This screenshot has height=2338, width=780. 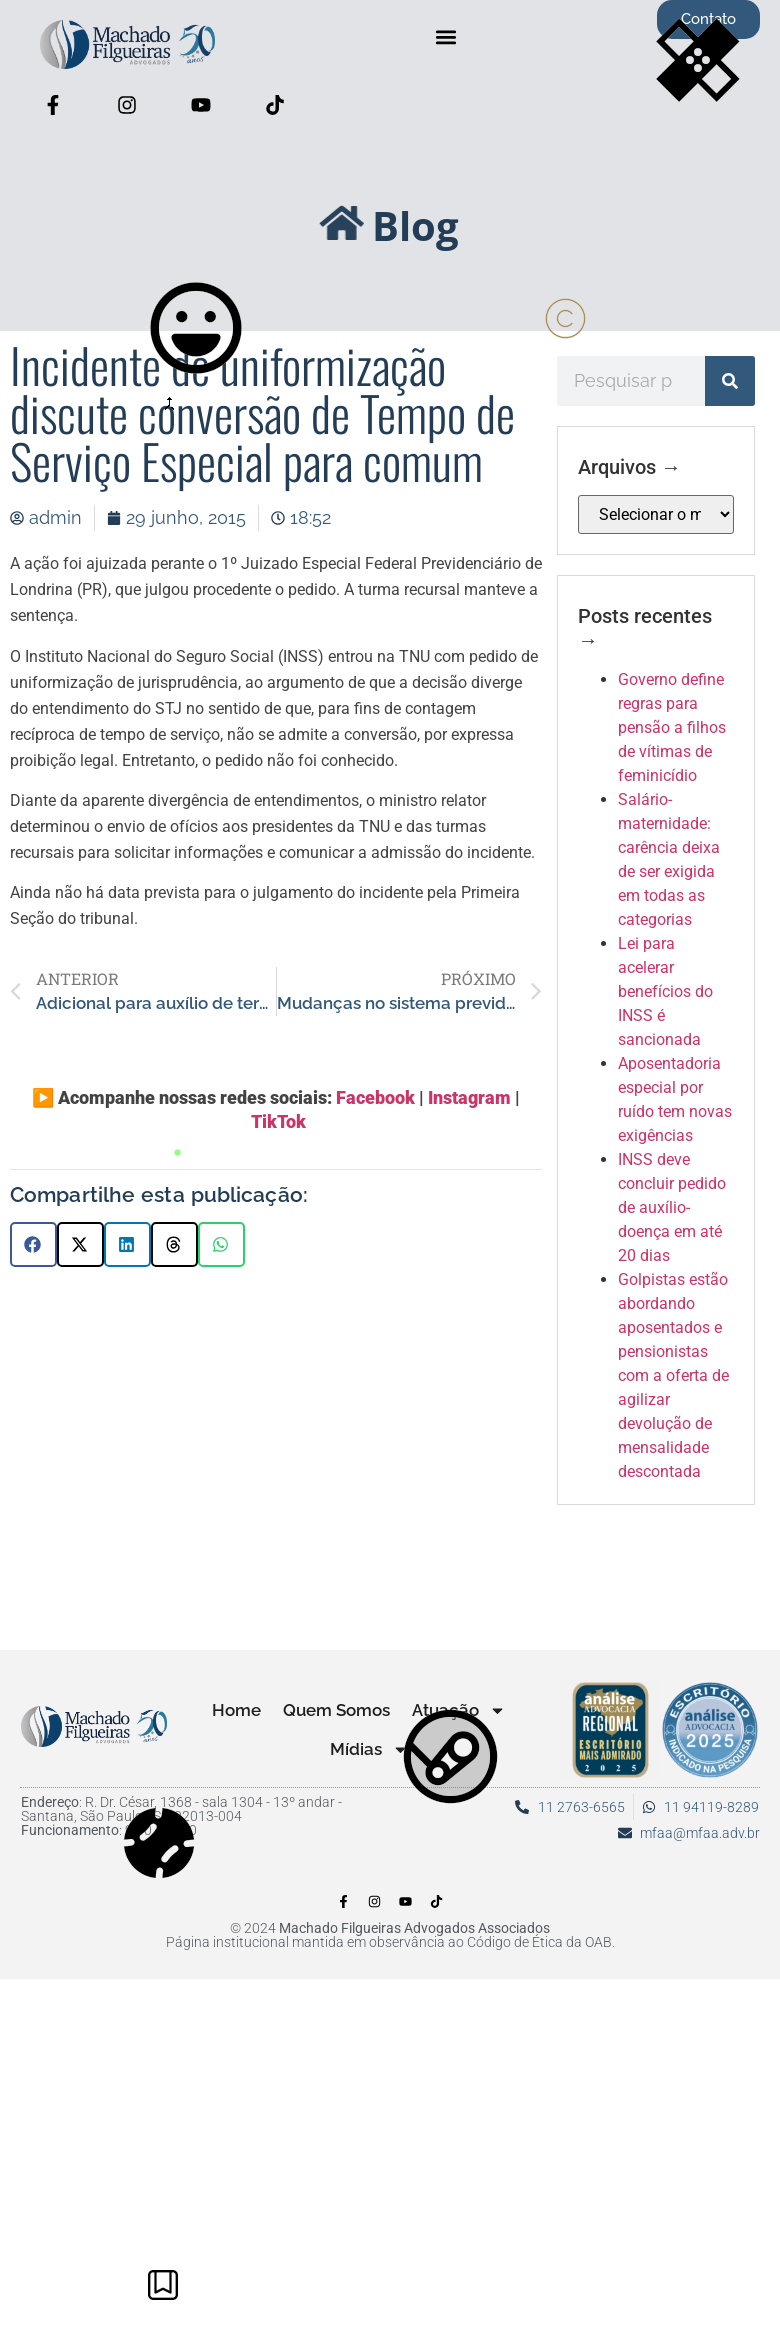 I want to click on merge multiple calls into a conference call, so click(x=169, y=403).